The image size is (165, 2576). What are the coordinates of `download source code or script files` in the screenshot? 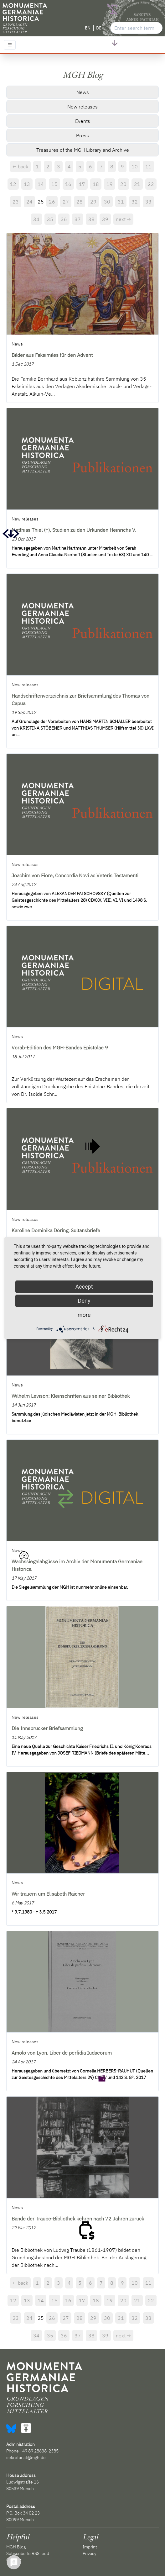 It's located at (11, 534).